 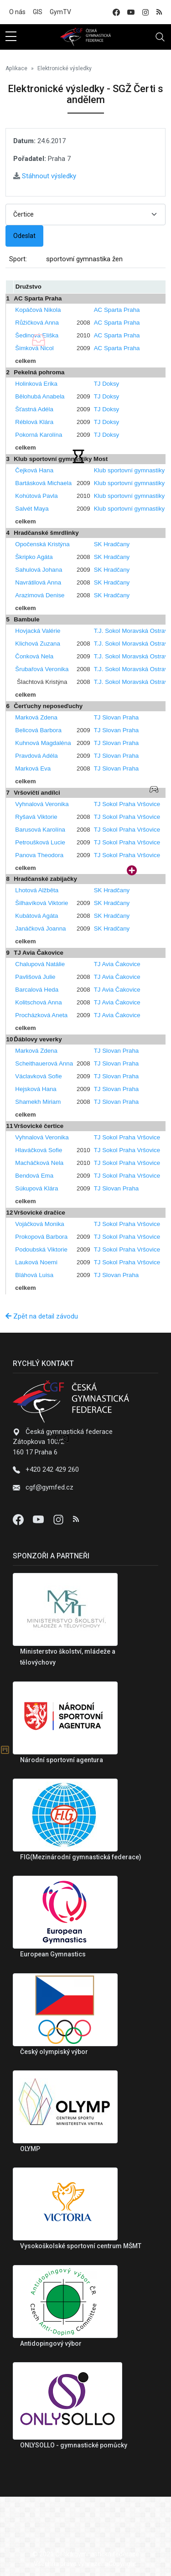 What do you see at coordinates (38, 340) in the screenshot?
I see `view your inbox messages` at bounding box center [38, 340].